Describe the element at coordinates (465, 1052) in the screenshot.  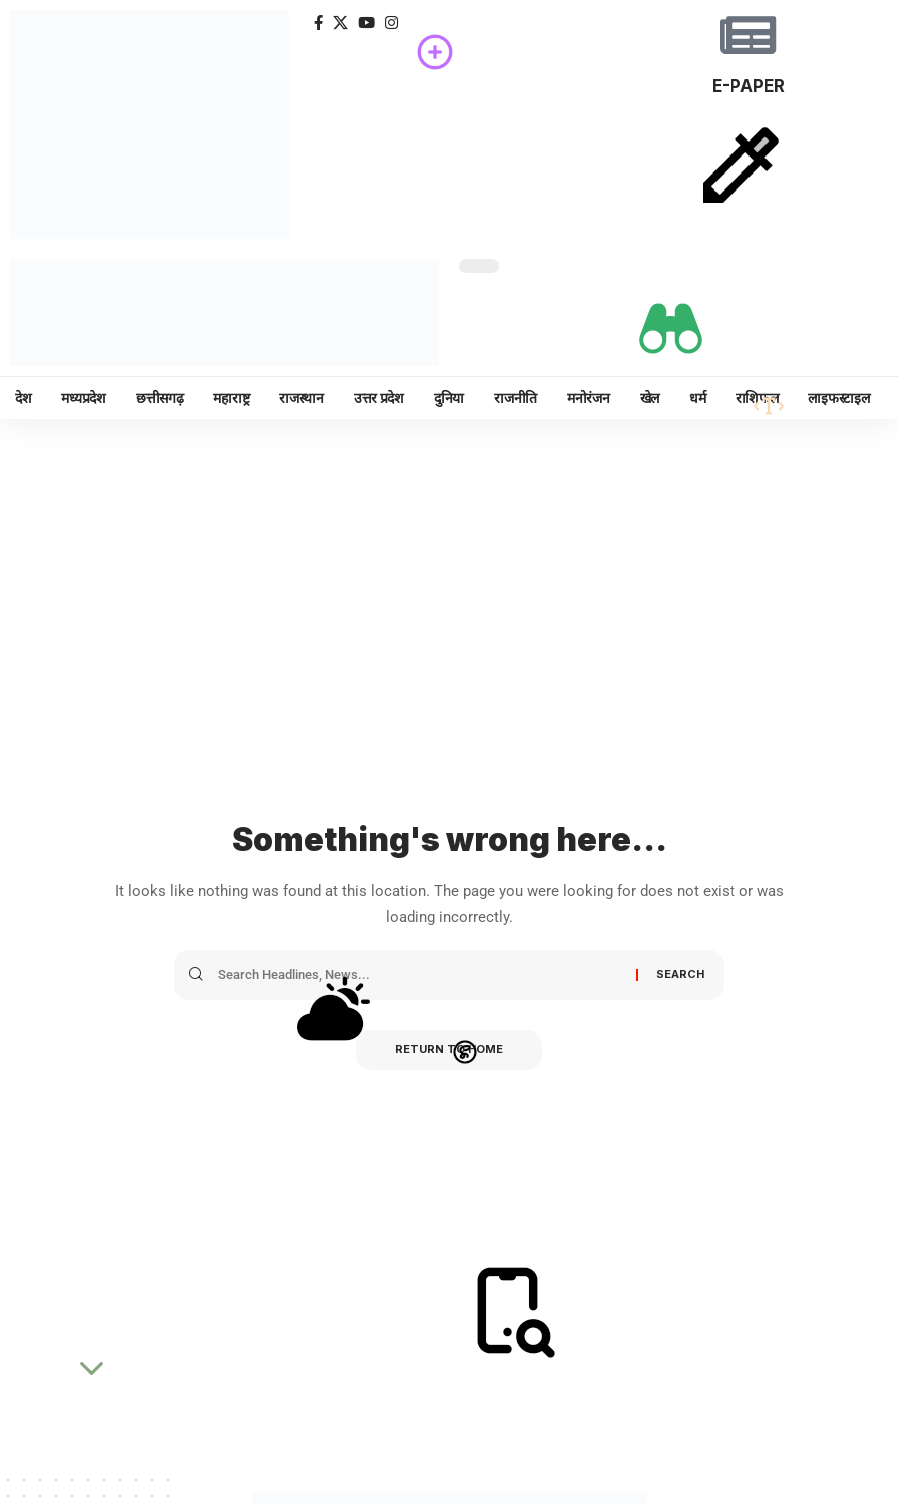
I see `indicates sass stylesheet technology` at that location.